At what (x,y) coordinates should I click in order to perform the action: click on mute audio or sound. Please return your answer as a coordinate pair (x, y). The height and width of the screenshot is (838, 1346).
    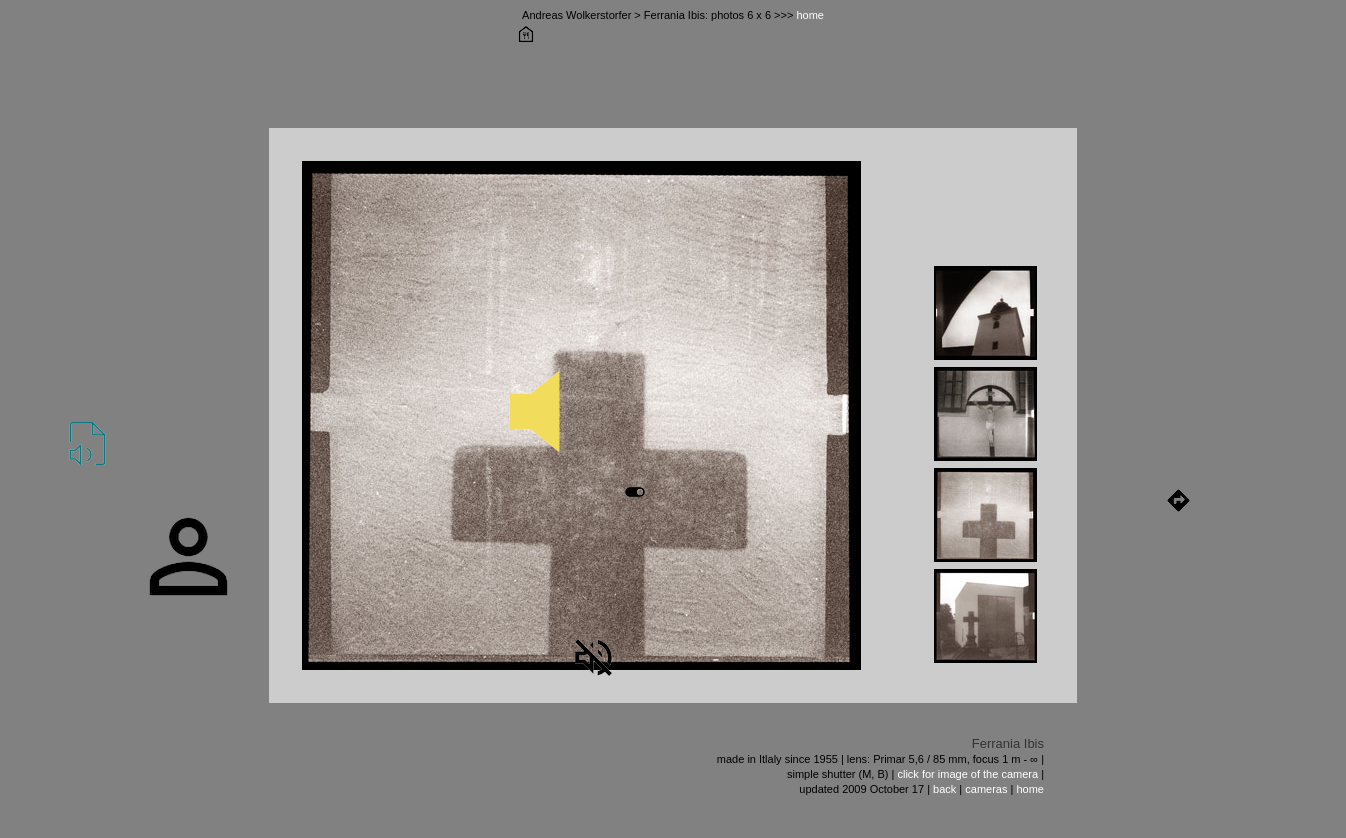
    Looking at the image, I should click on (593, 657).